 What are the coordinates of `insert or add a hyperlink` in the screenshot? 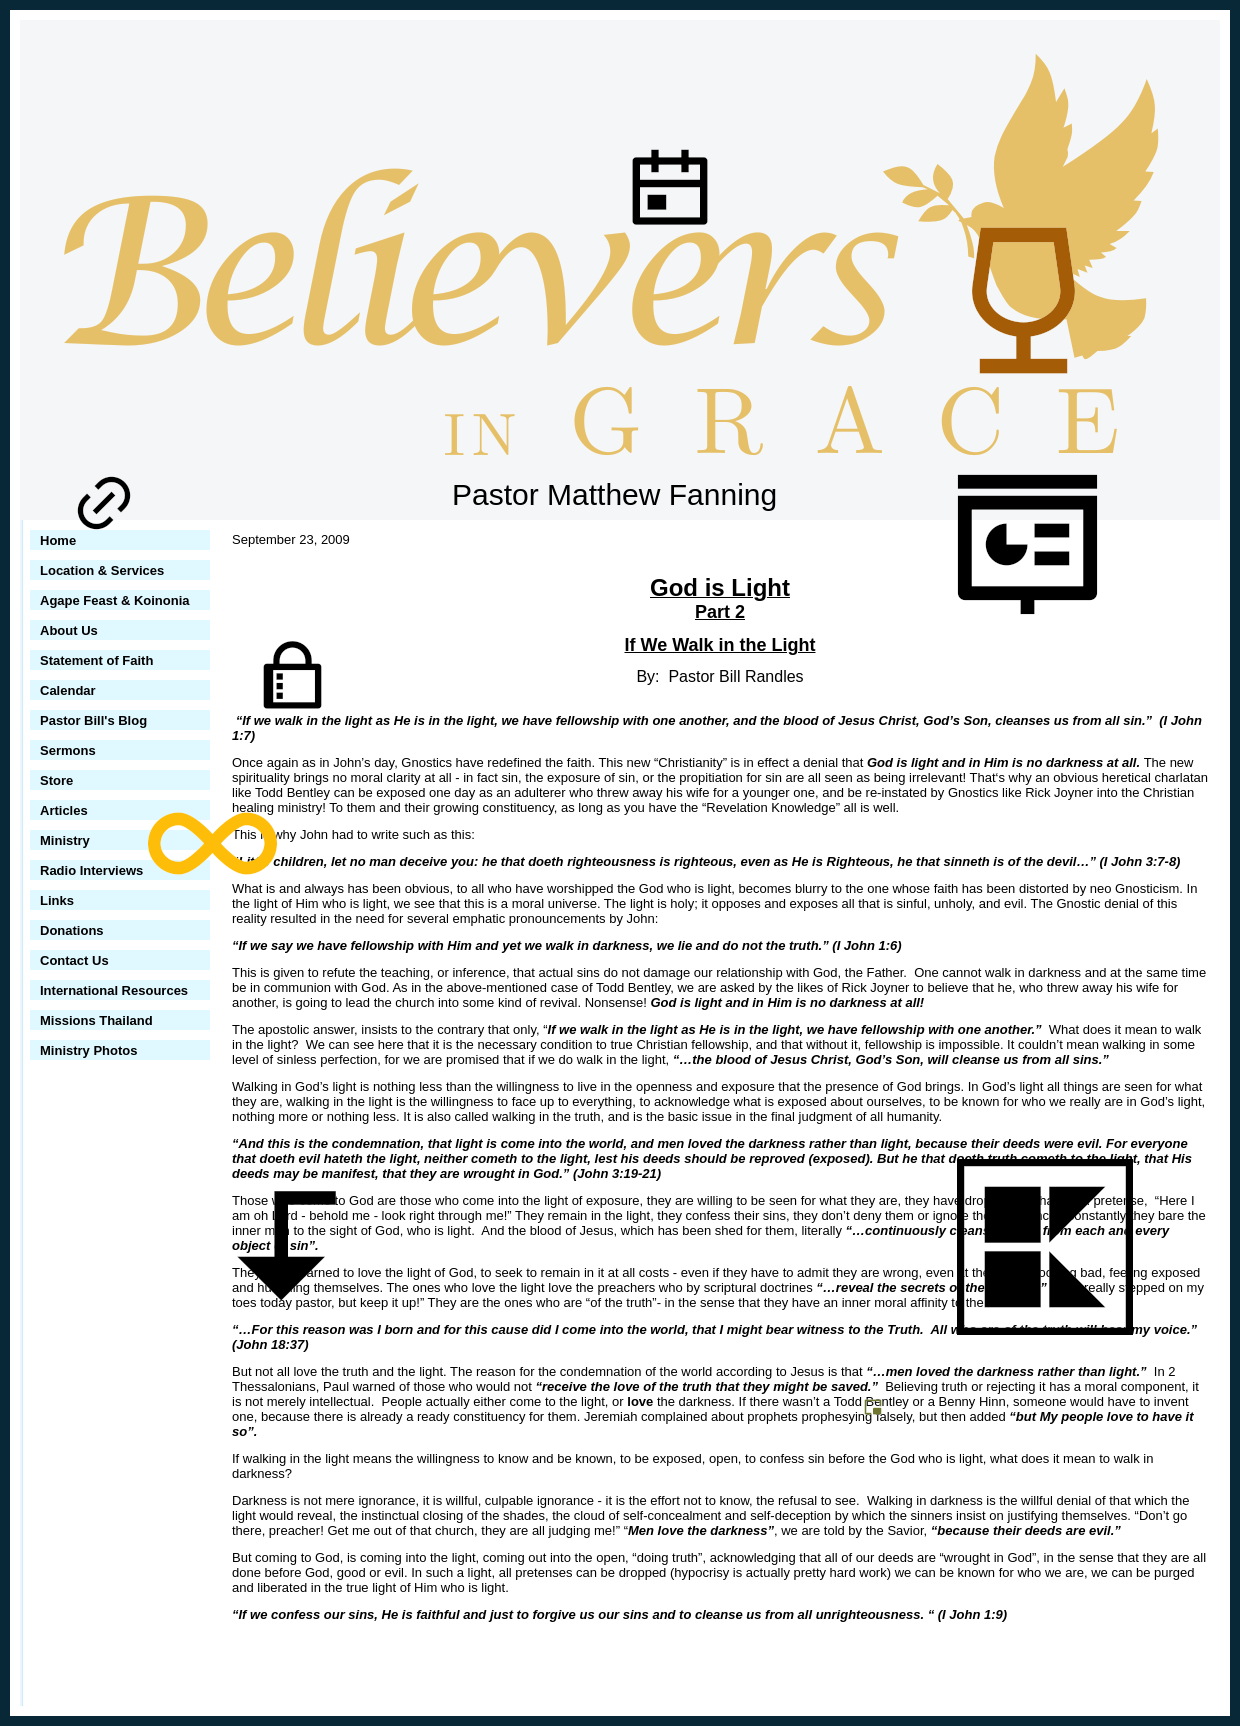 It's located at (104, 503).